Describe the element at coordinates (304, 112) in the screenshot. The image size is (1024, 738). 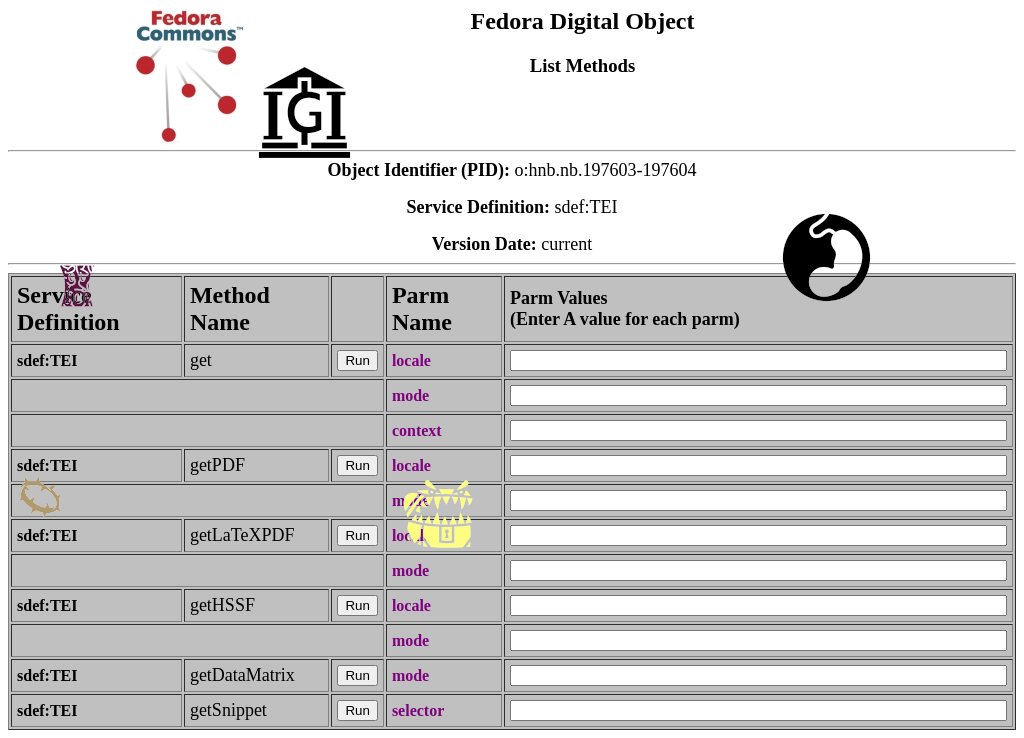
I see `access banking or financial services` at that location.